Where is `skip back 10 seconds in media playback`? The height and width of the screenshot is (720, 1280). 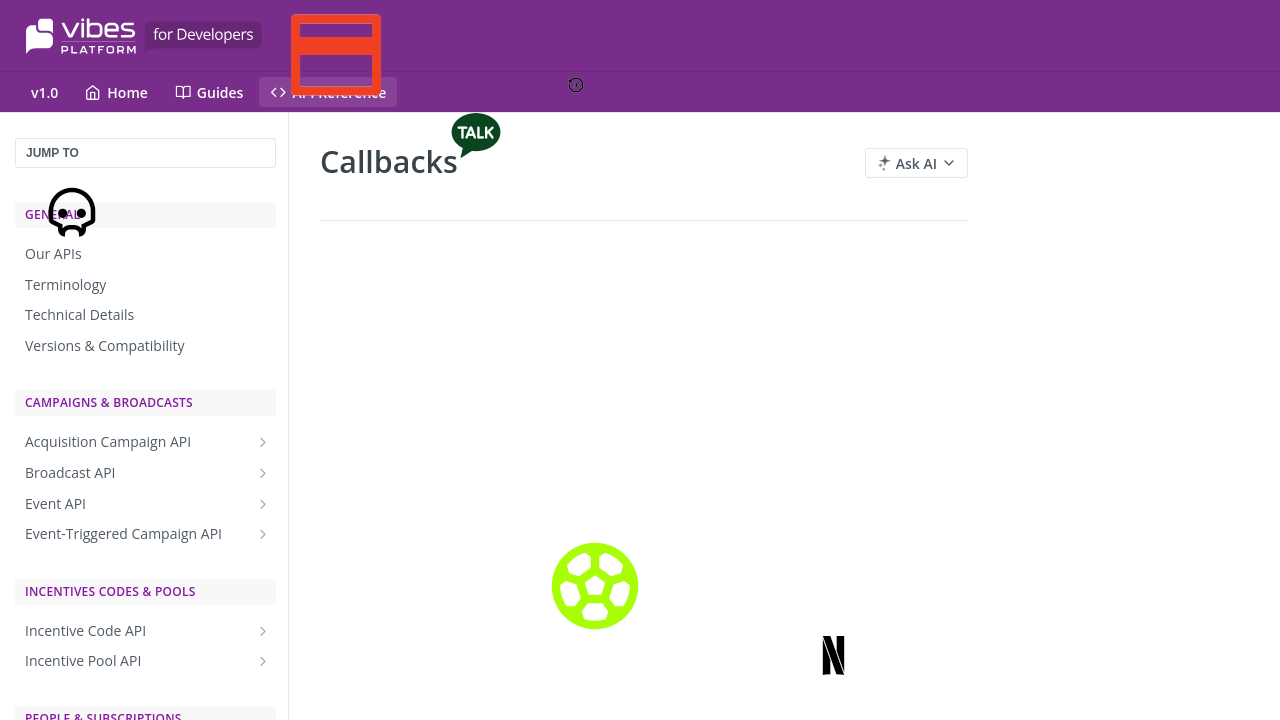
skip back 10 seconds in media playback is located at coordinates (576, 85).